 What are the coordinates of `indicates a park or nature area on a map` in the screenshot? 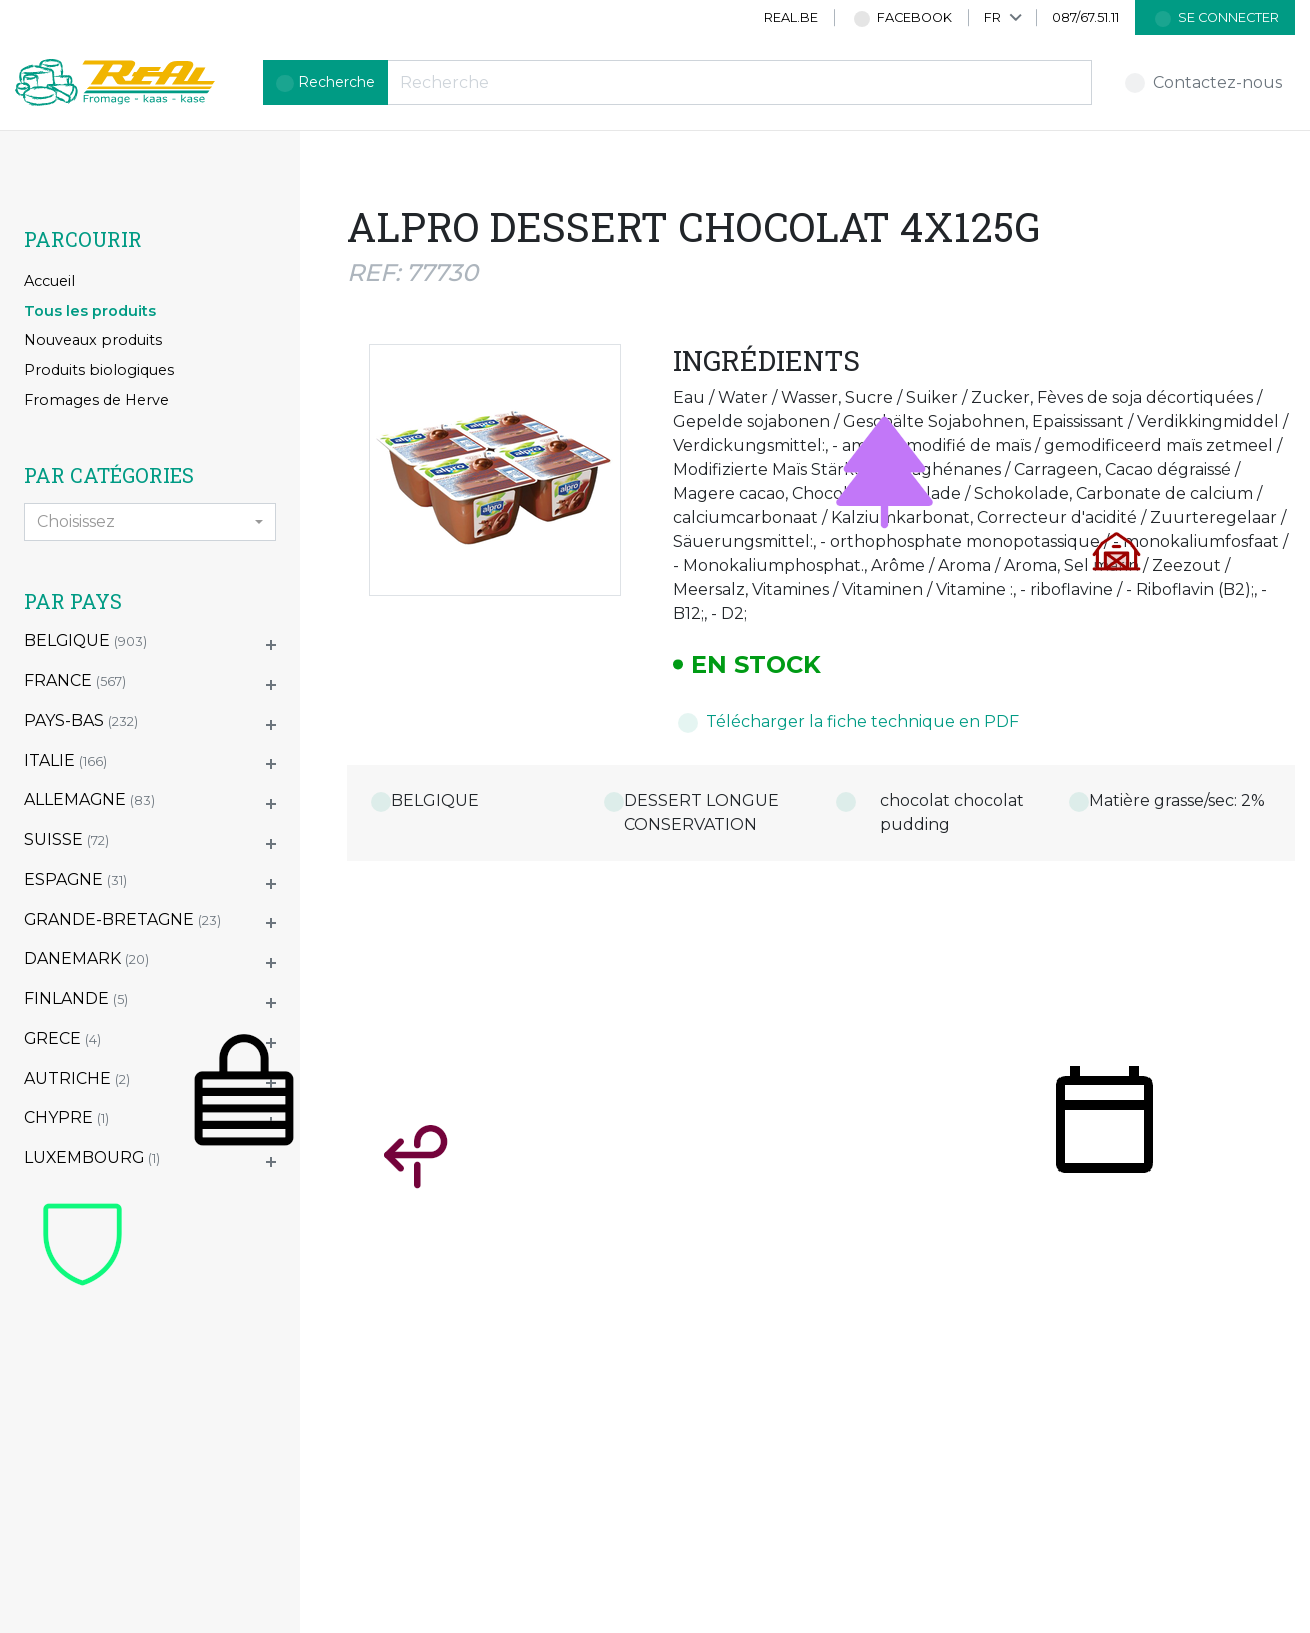 It's located at (884, 472).